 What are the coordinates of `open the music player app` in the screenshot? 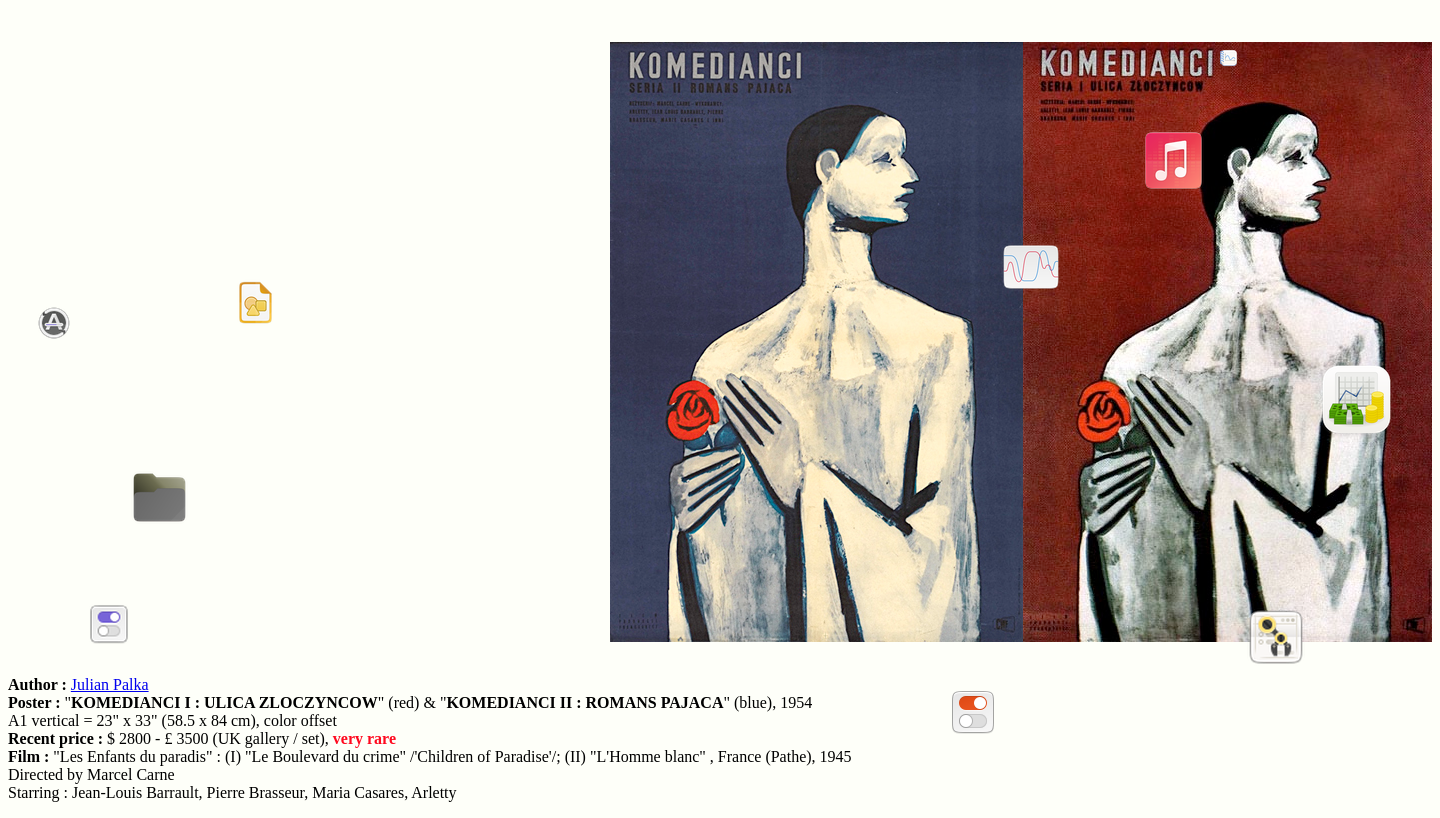 It's located at (1173, 160).